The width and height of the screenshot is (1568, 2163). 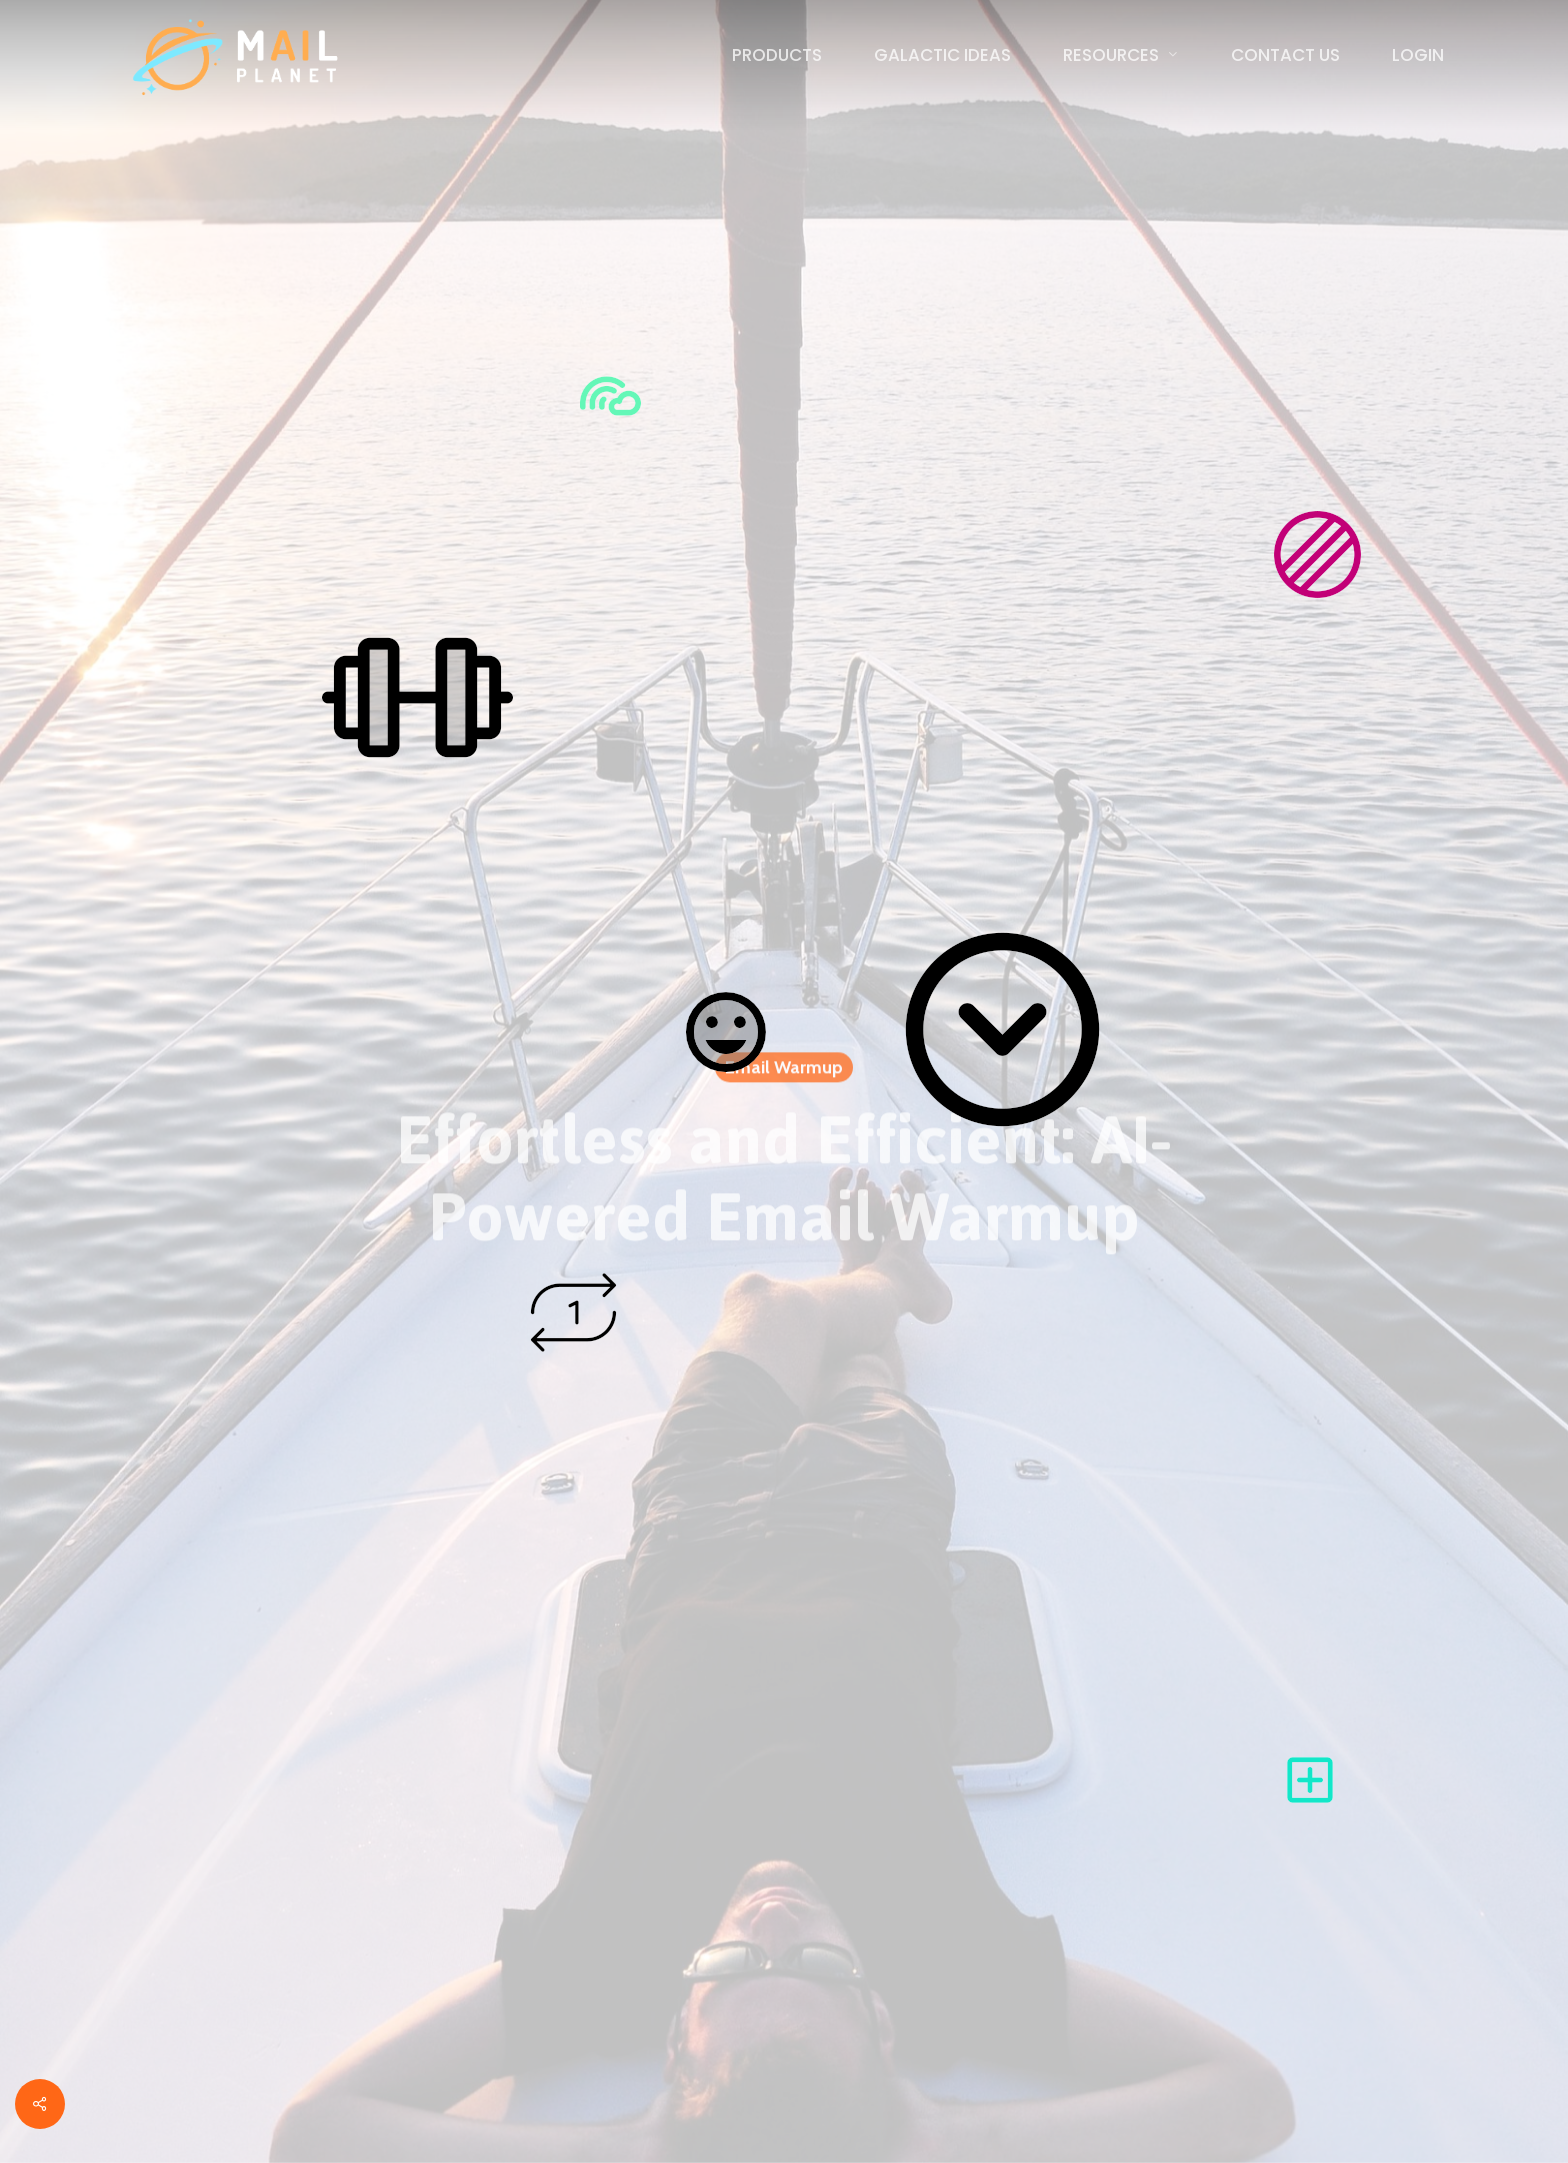 I want to click on view weather conditions, so click(x=610, y=395).